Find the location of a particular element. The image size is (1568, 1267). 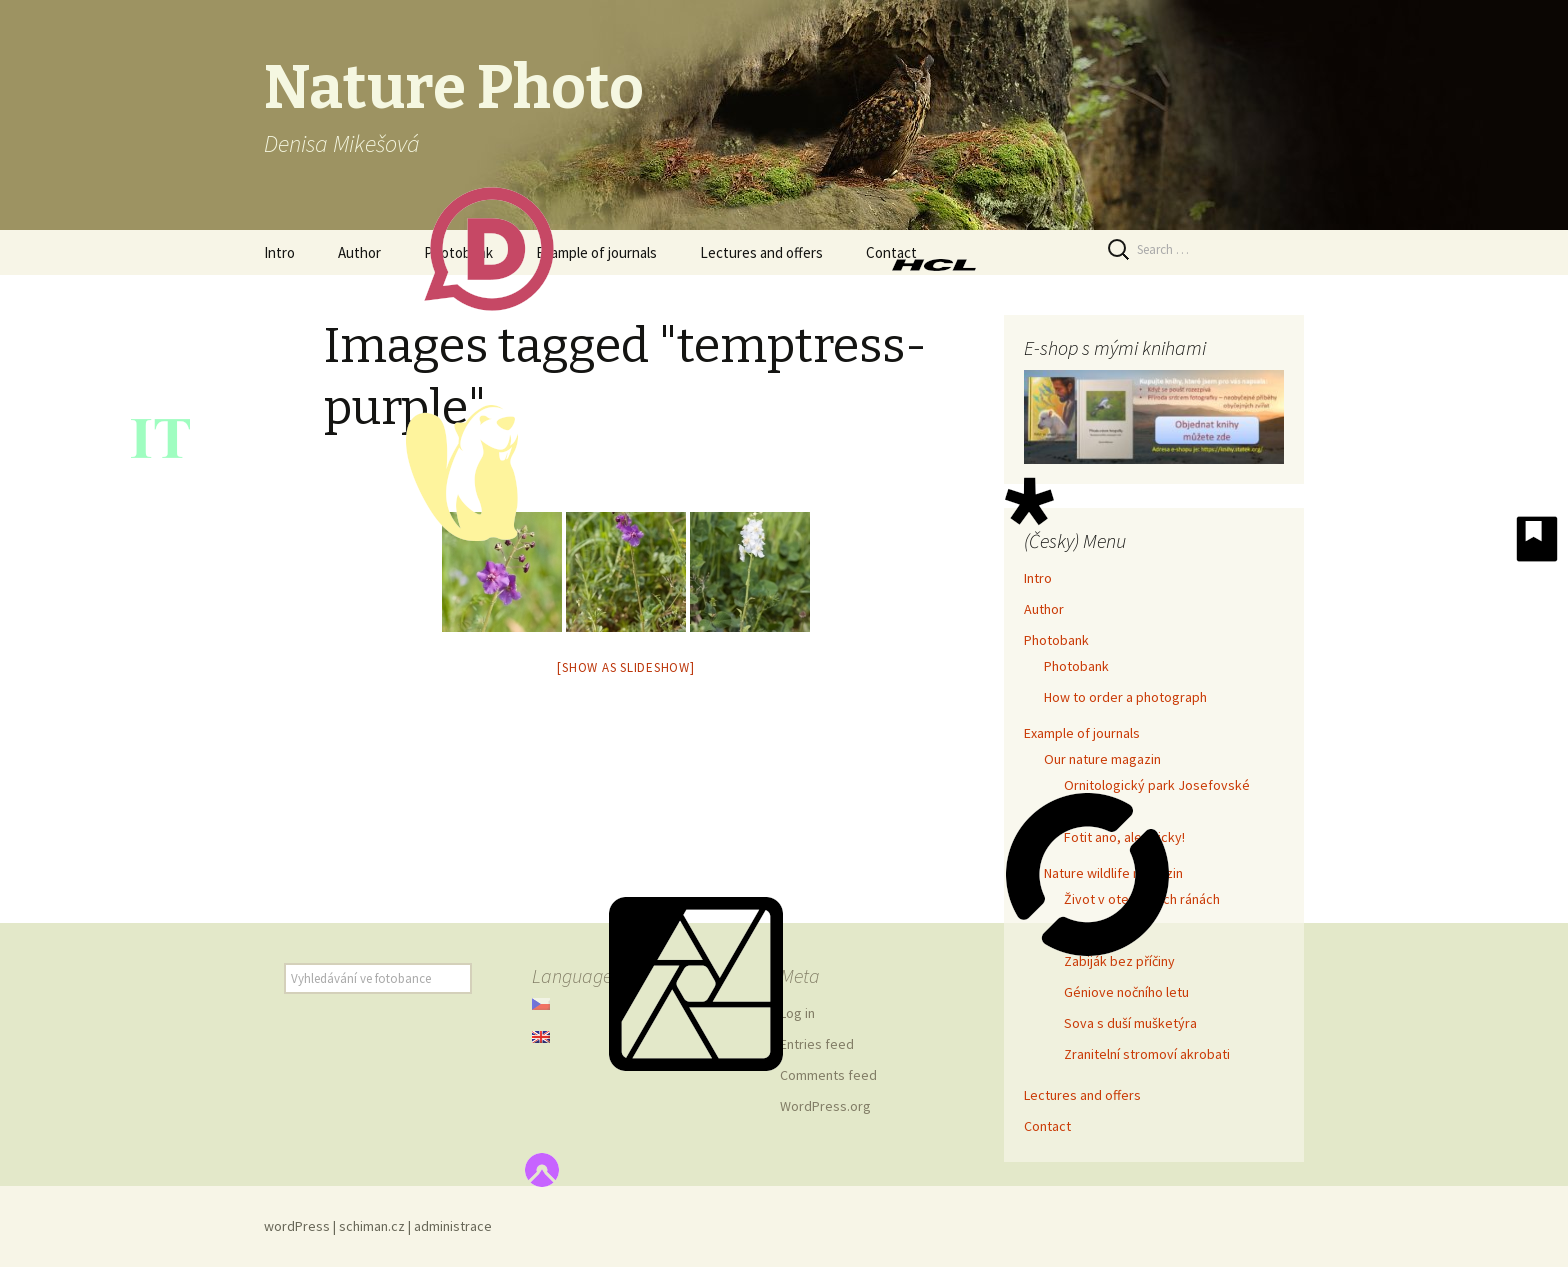

open Affinity Photo application is located at coordinates (696, 984).